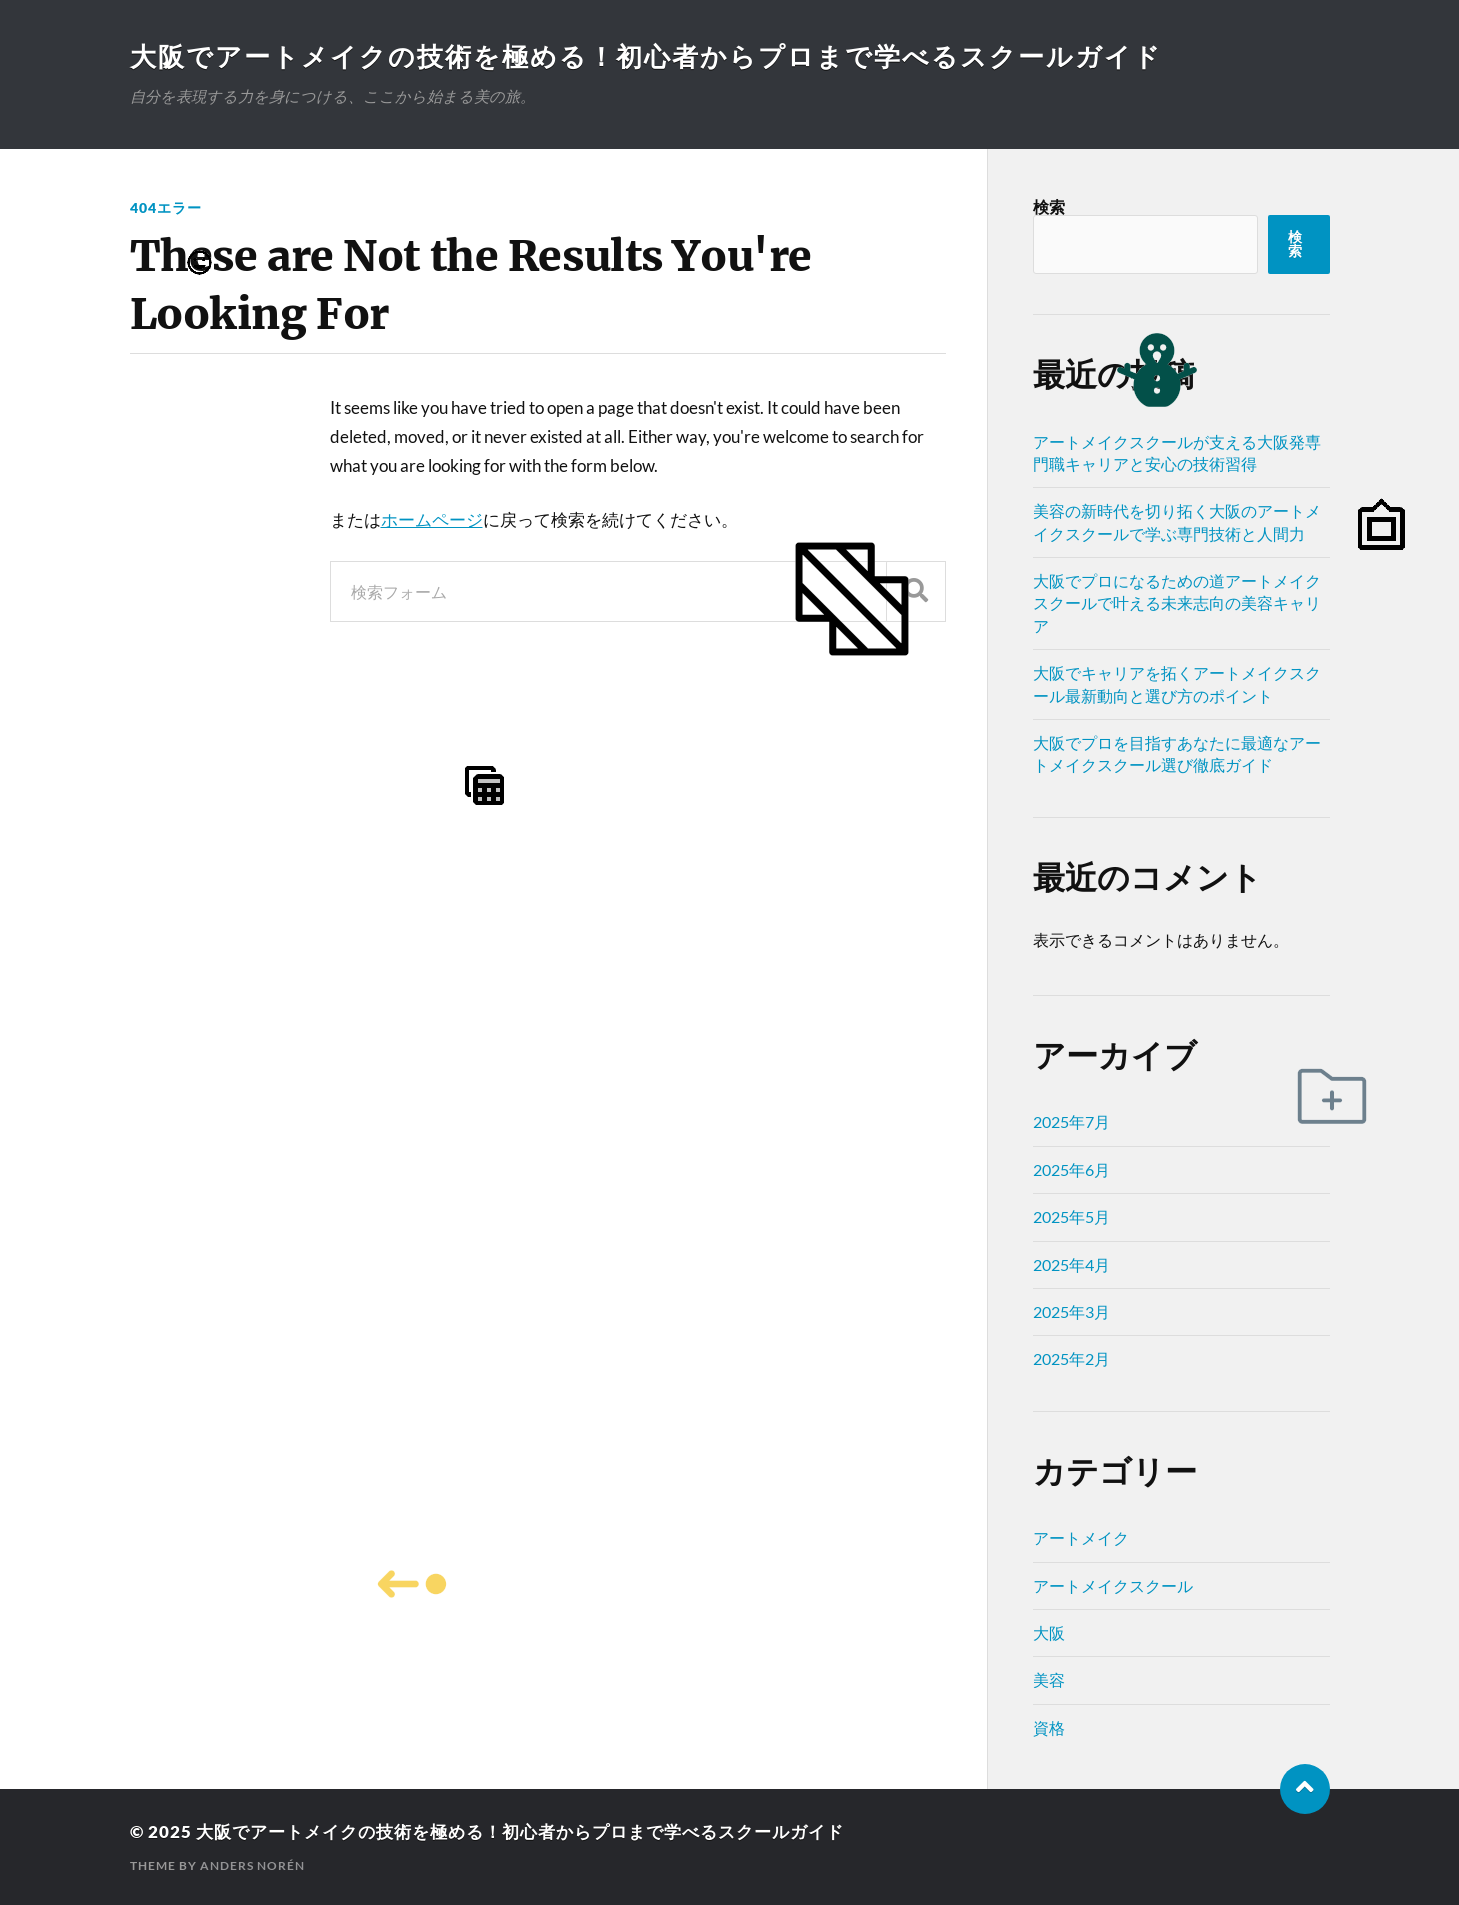 This screenshot has width=1459, height=1905. What do you see at coordinates (1332, 1095) in the screenshot?
I see `create a new folder` at bounding box center [1332, 1095].